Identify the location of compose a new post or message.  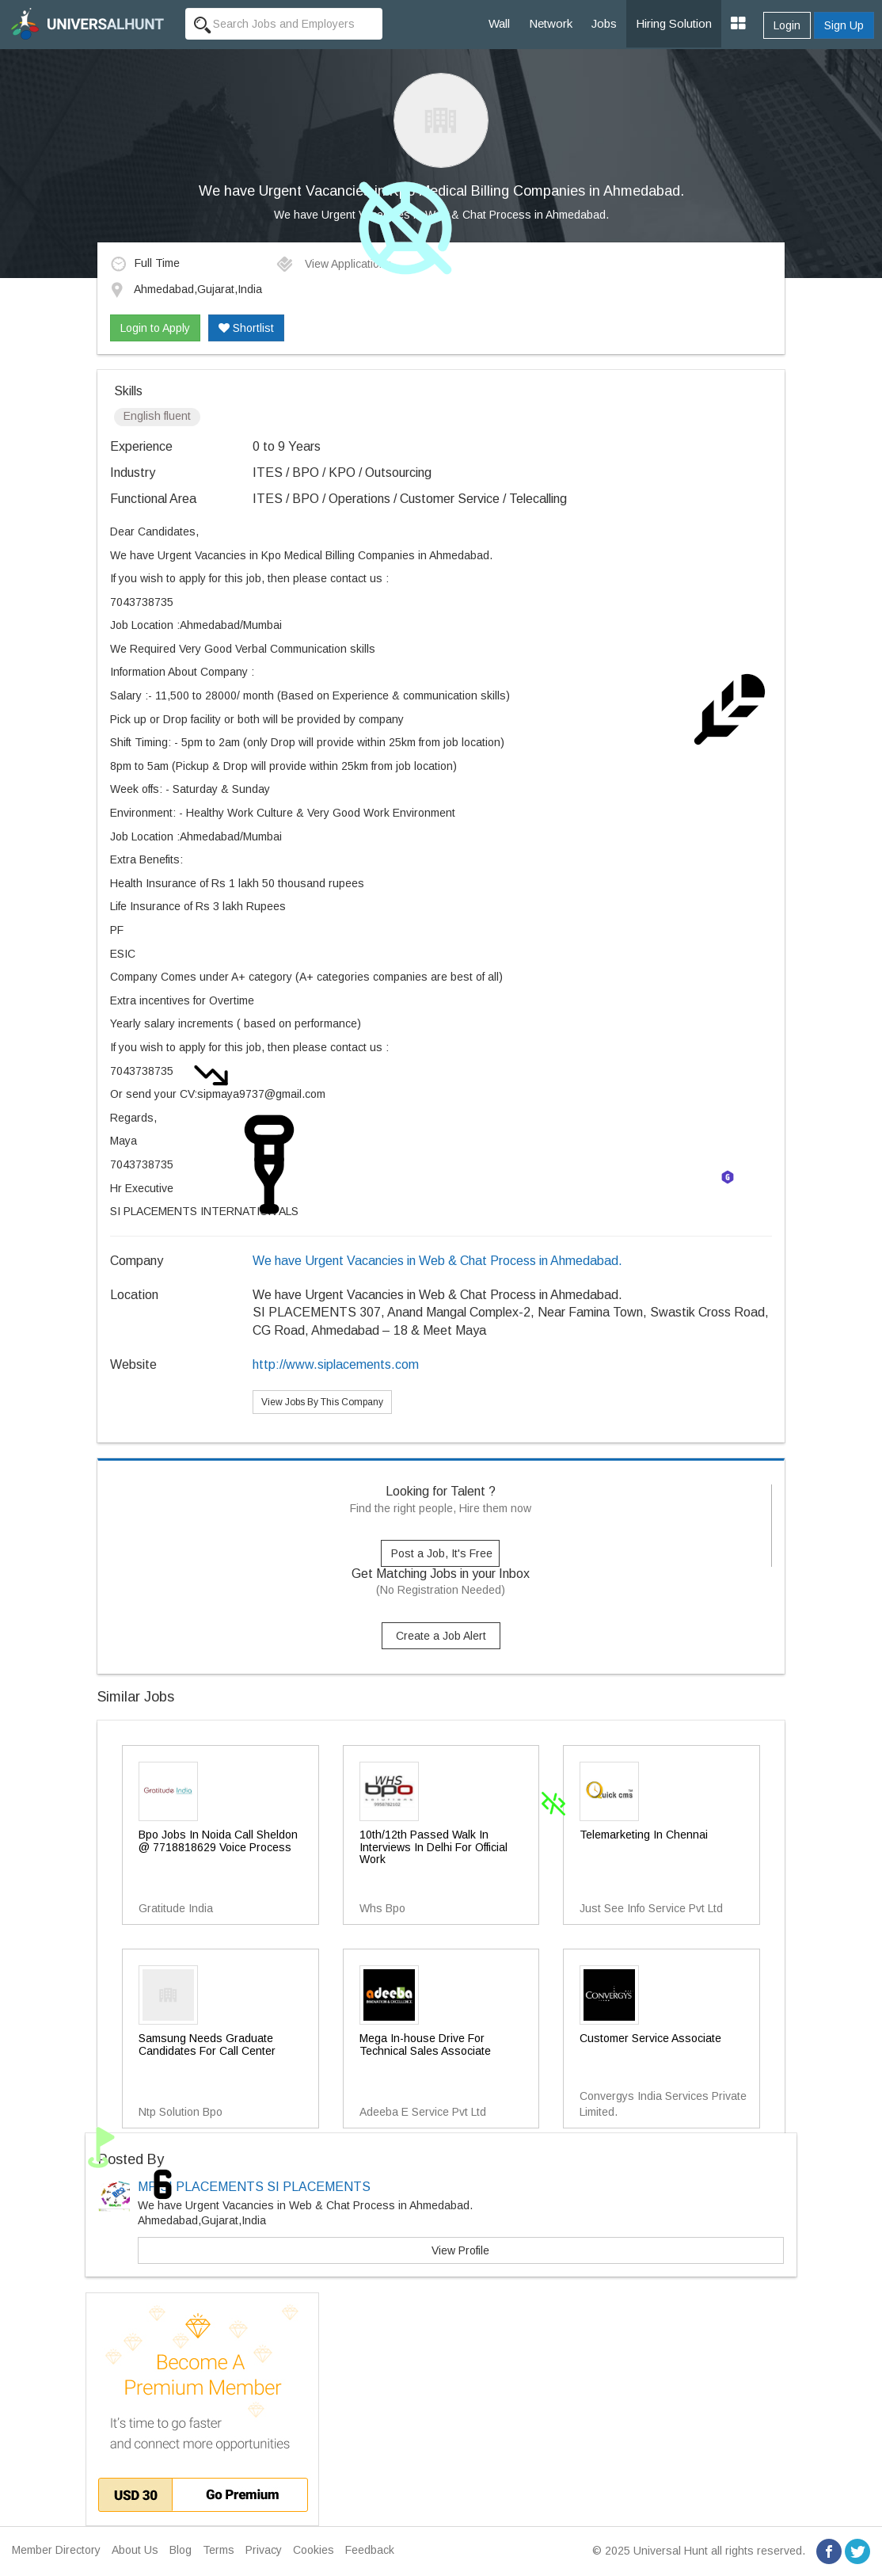
(729, 709).